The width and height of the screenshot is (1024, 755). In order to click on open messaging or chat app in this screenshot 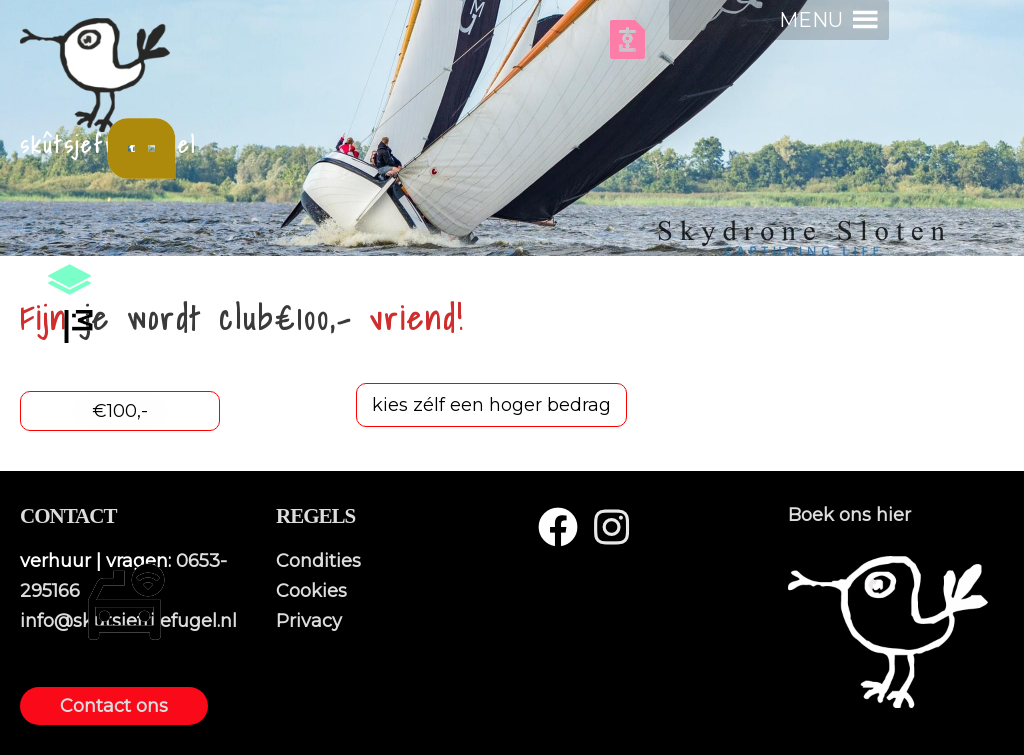, I will do `click(141, 148)`.